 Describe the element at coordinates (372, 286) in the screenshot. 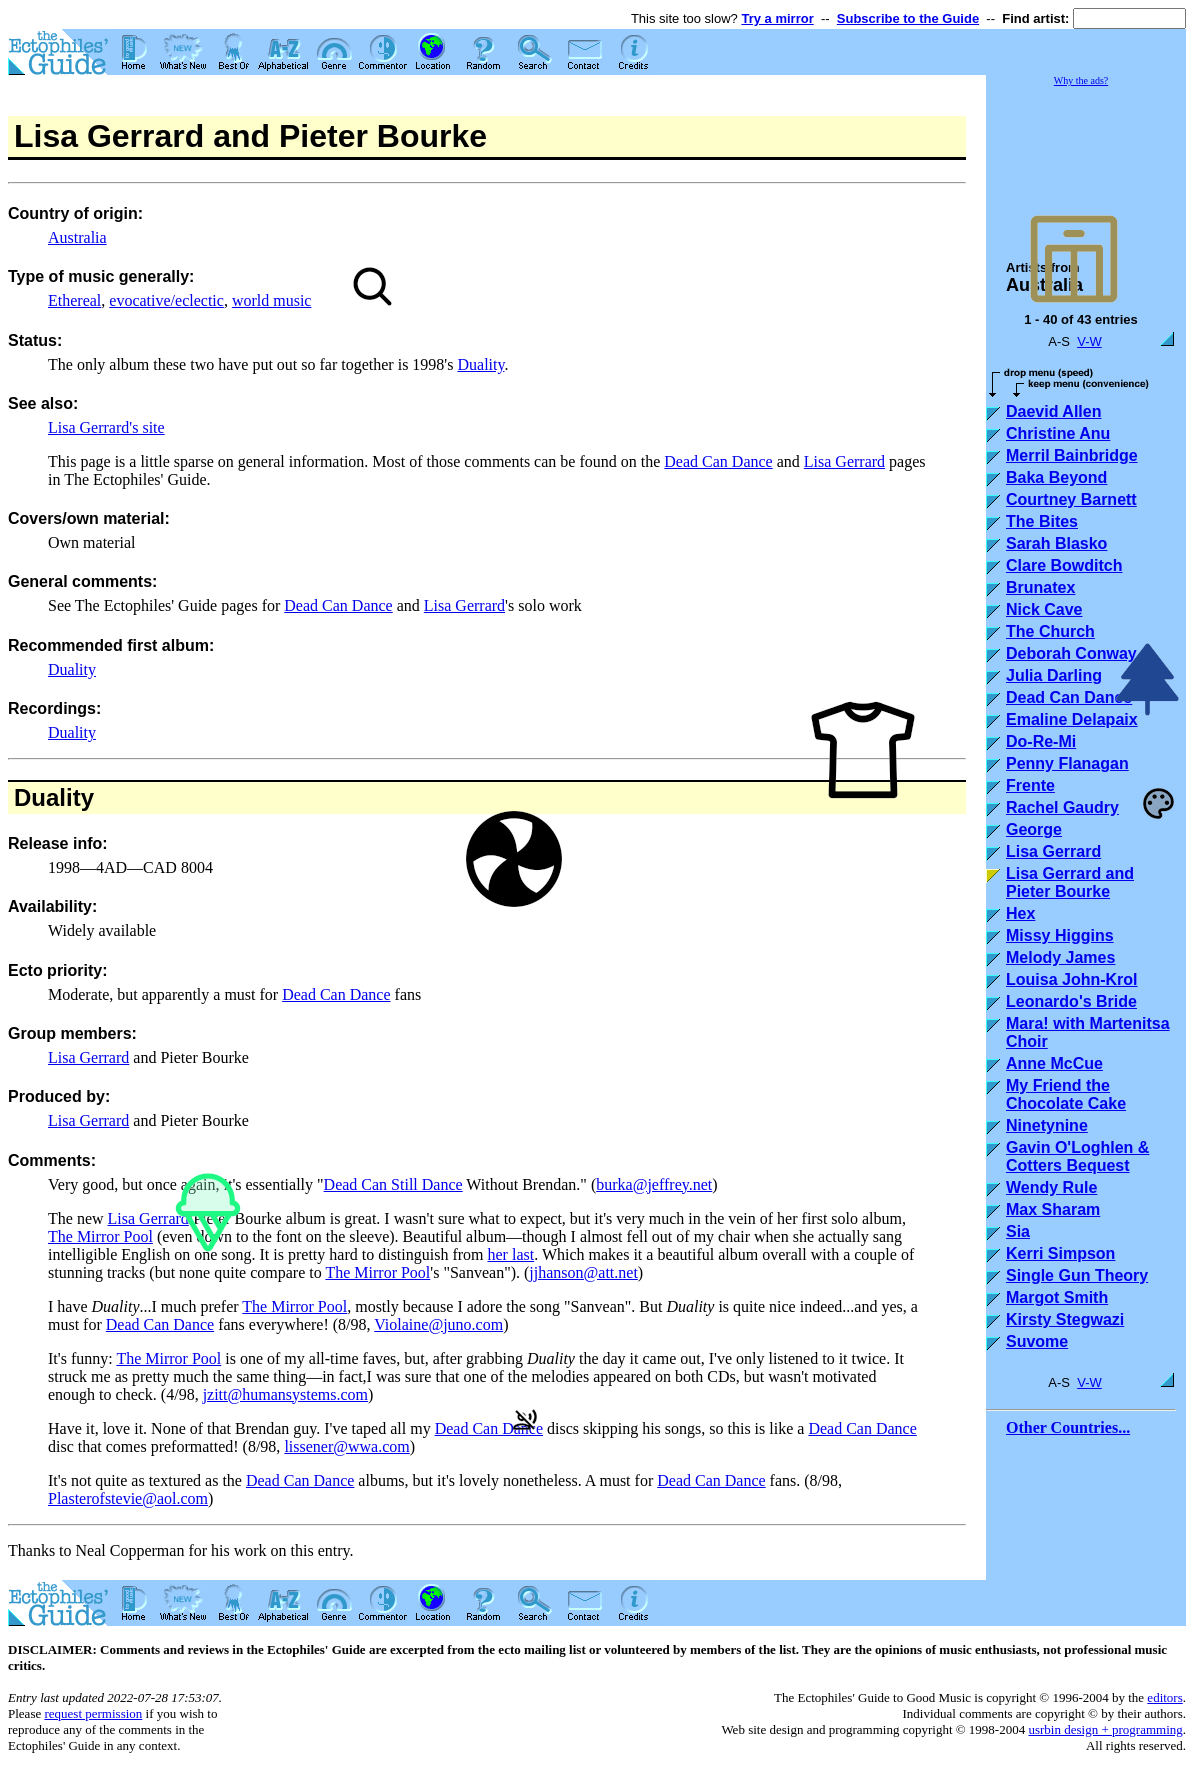

I see `search for content or items` at that location.